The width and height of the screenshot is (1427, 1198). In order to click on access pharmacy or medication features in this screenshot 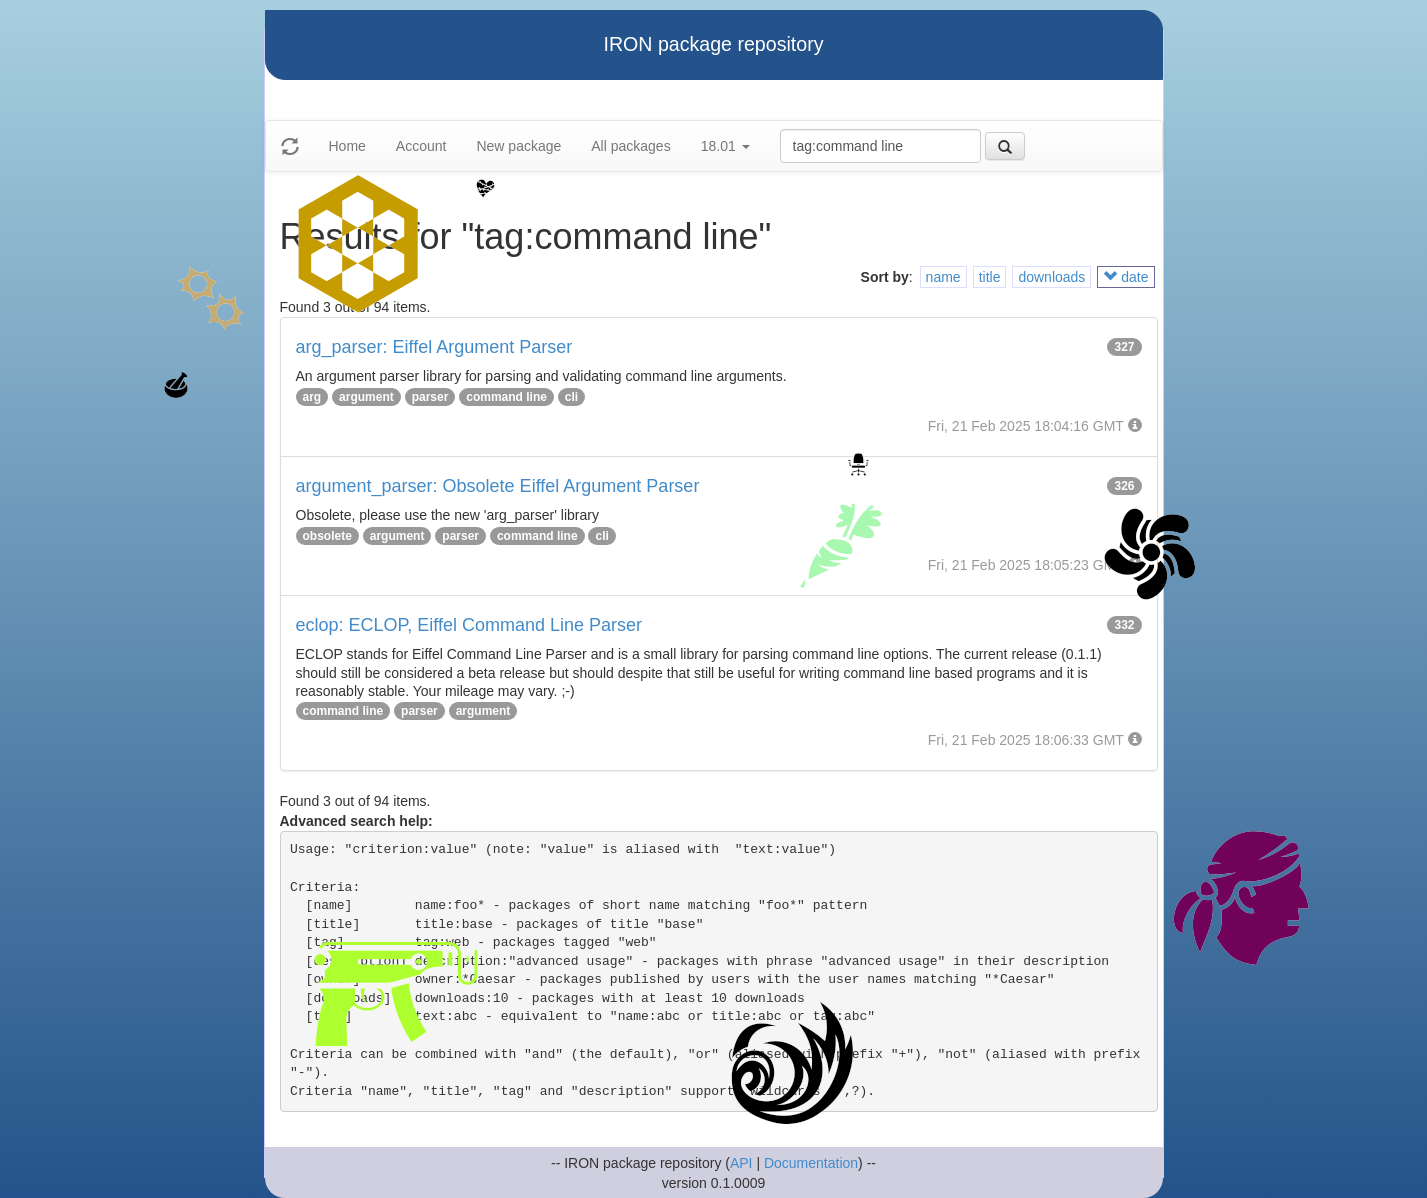, I will do `click(176, 385)`.